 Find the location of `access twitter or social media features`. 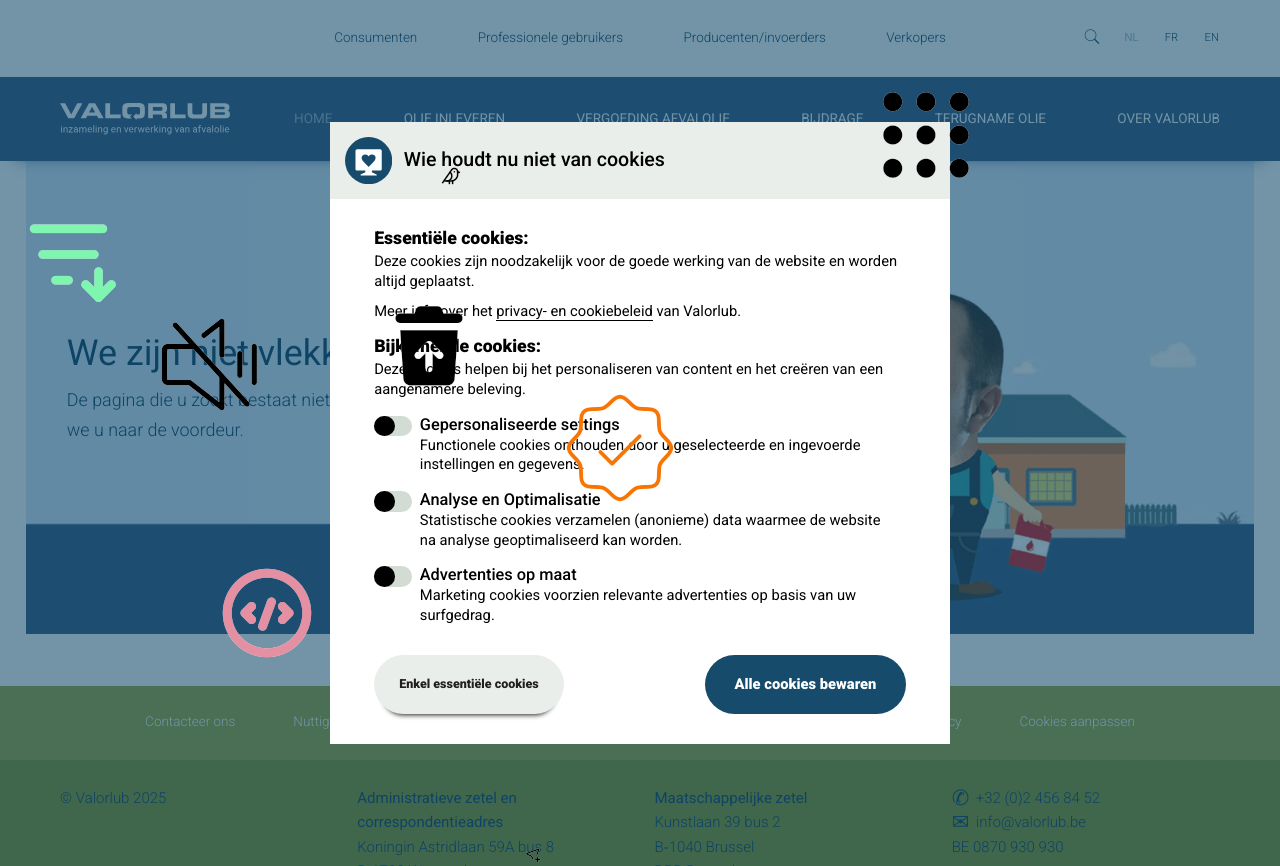

access twitter or social media features is located at coordinates (451, 176).